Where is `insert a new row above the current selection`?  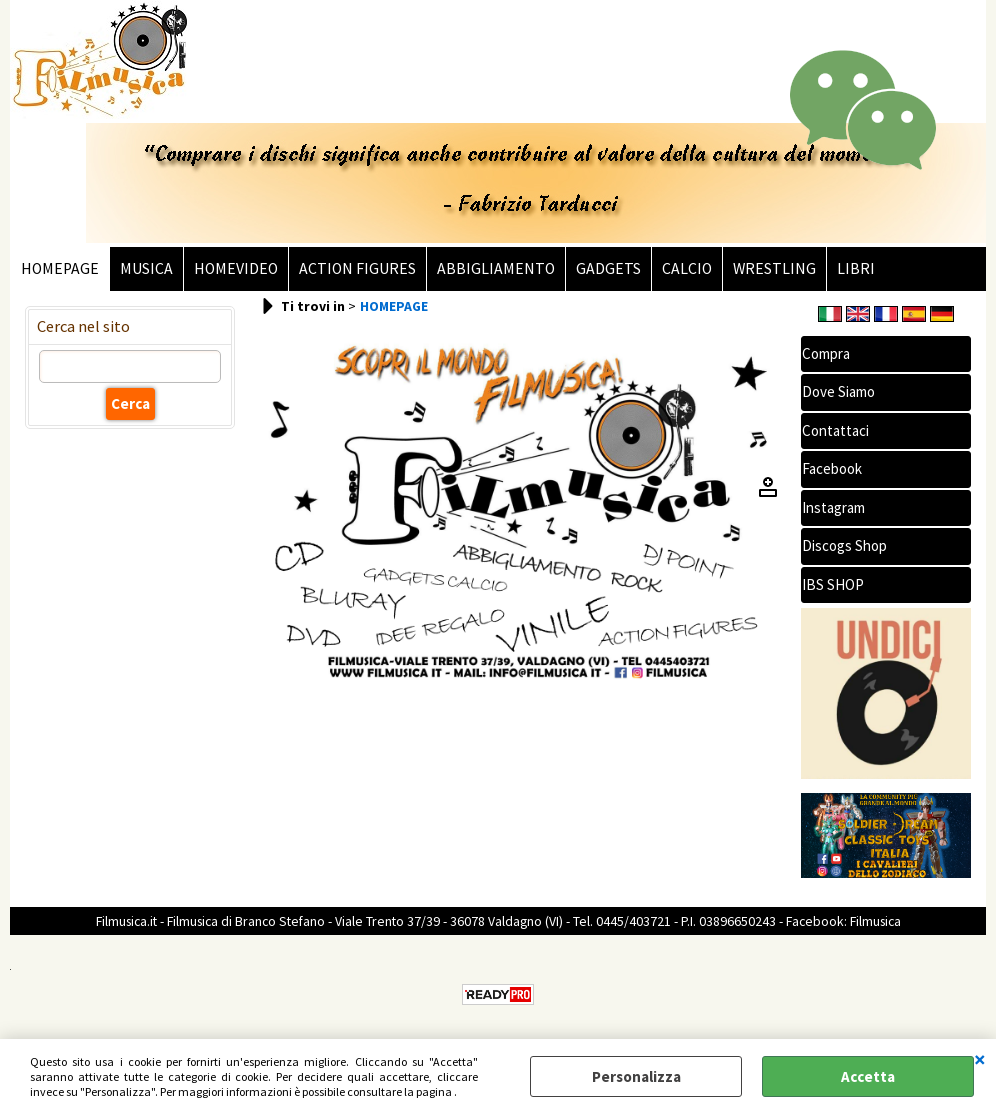
insert a new row above the current selection is located at coordinates (768, 488).